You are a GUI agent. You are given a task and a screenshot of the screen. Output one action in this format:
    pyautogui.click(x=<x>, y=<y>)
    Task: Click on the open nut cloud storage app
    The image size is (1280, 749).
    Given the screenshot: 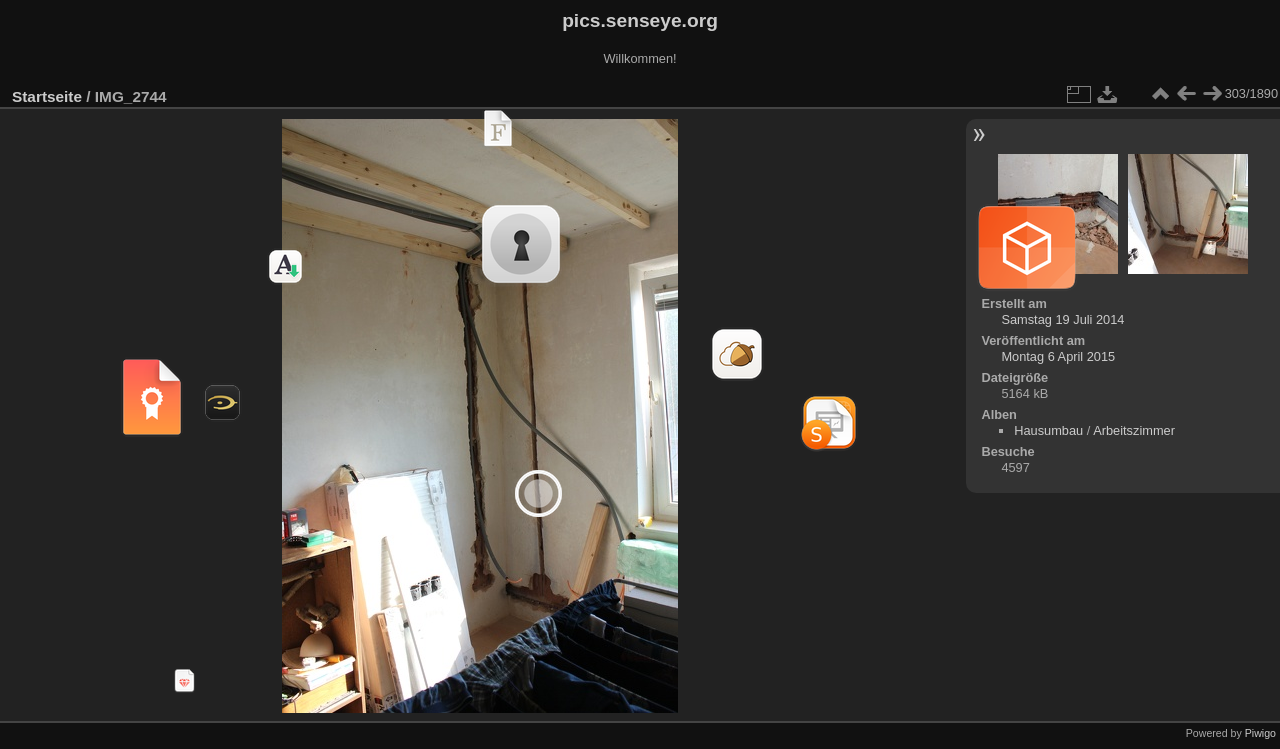 What is the action you would take?
    pyautogui.click(x=737, y=354)
    